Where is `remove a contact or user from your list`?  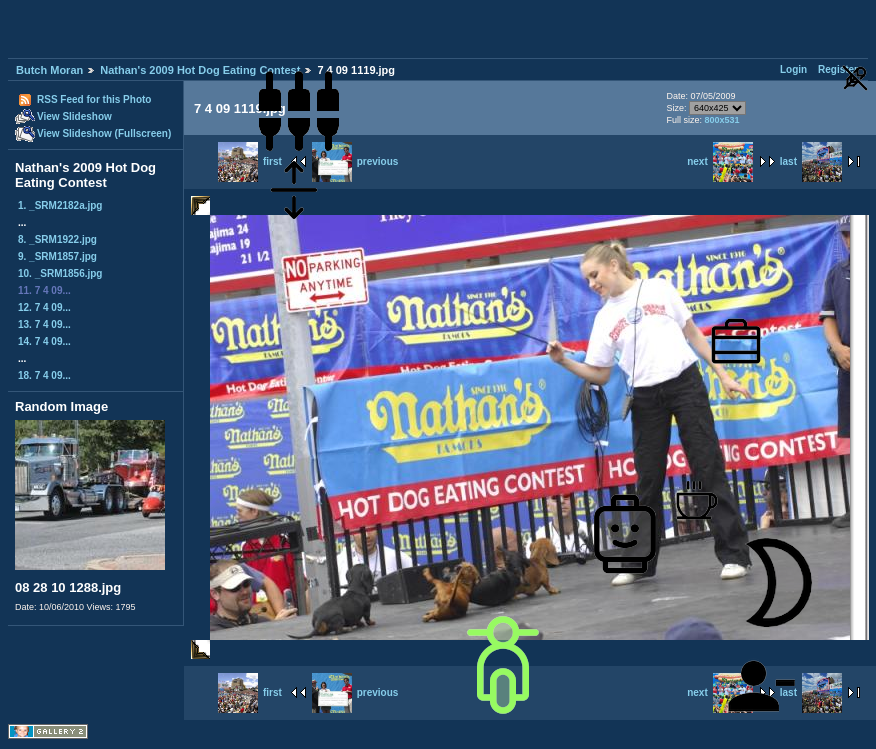
remove a contact or user from your list is located at coordinates (760, 686).